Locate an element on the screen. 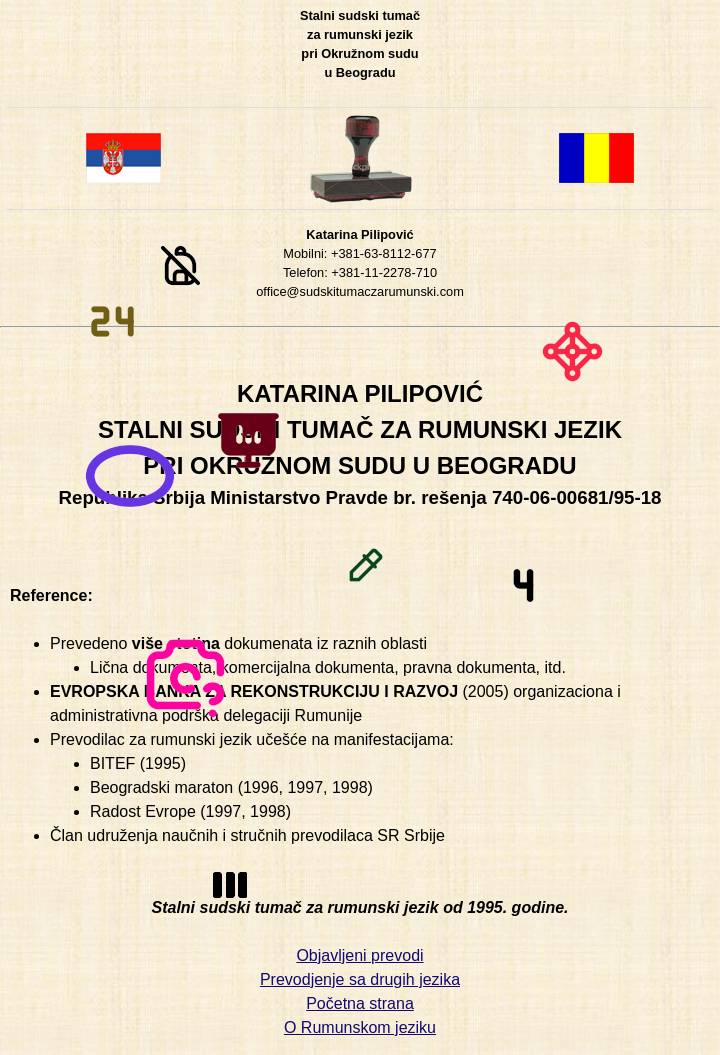  no backpack allowed is located at coordinates (180, 265).